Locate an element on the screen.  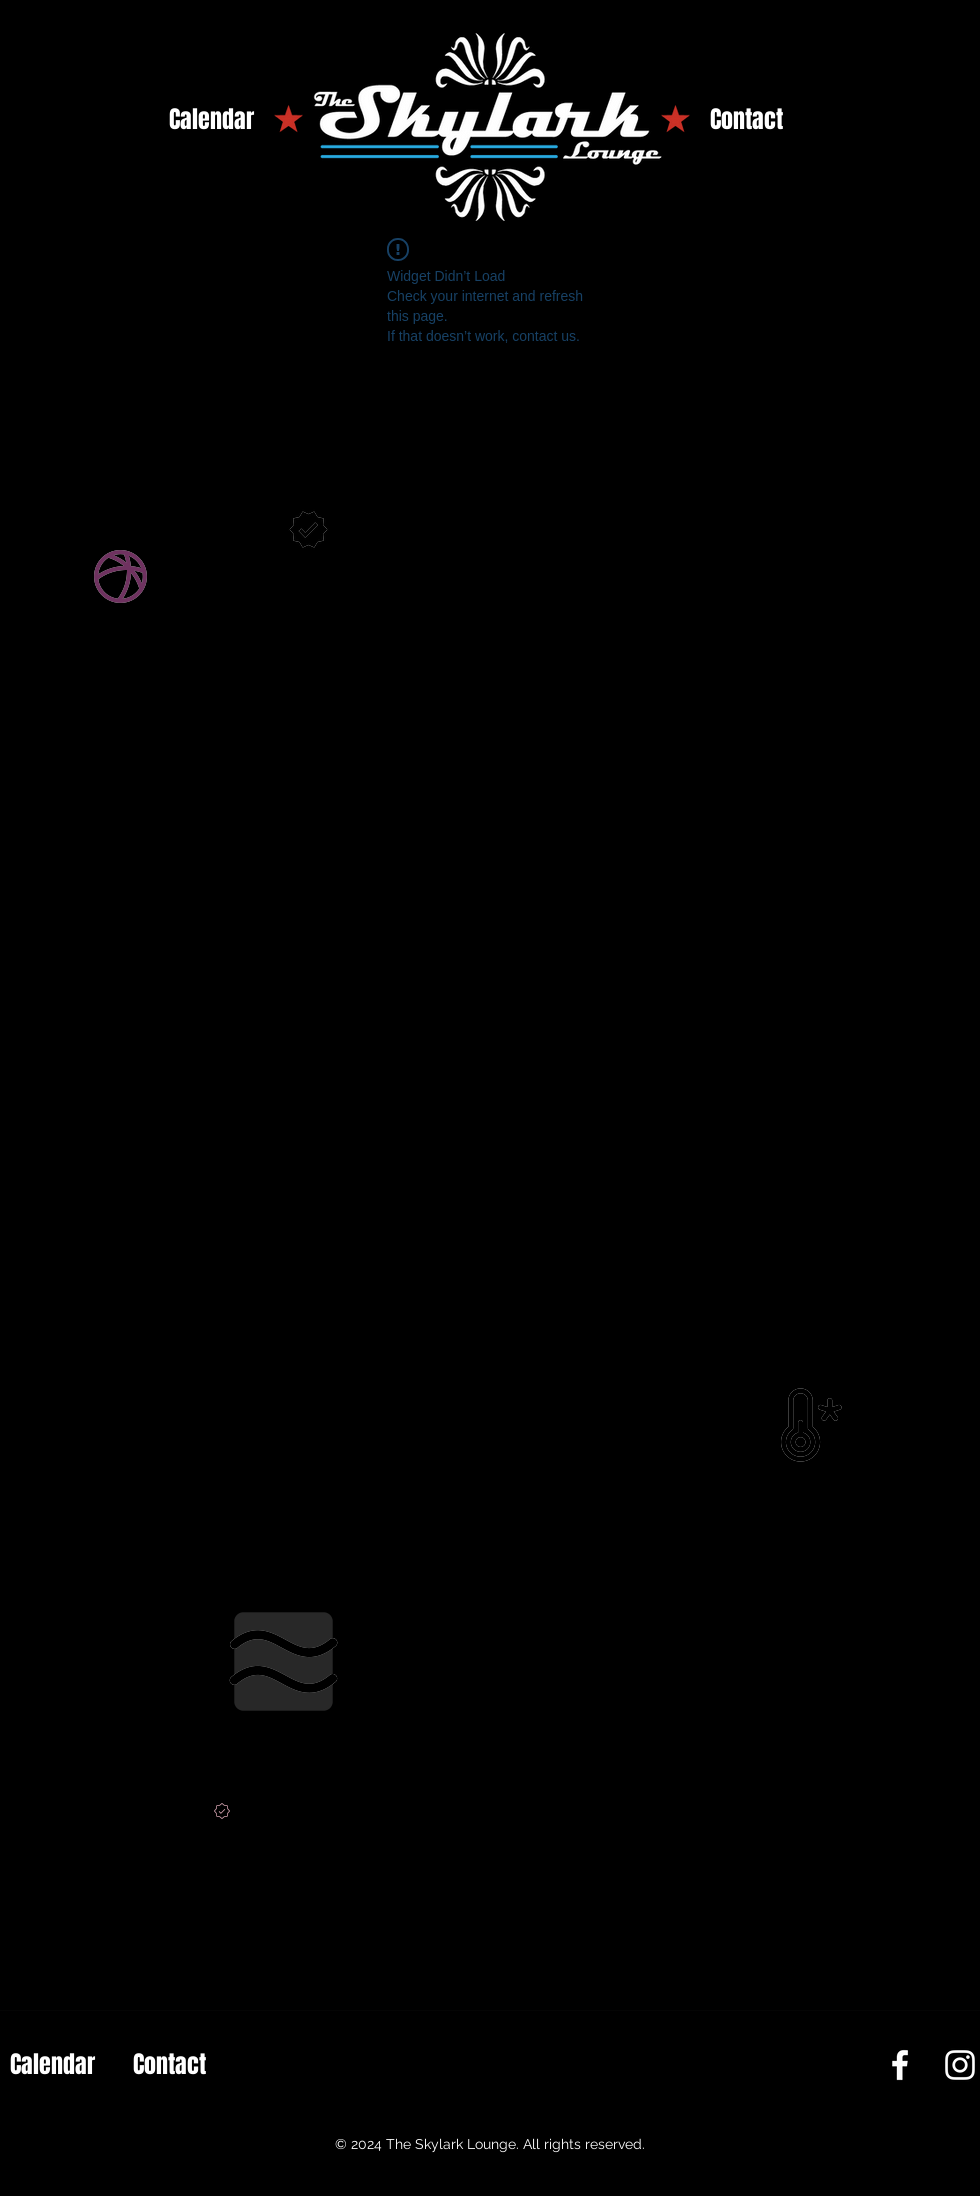
indicates a verified account or identity is located at coordinates (308, 529).